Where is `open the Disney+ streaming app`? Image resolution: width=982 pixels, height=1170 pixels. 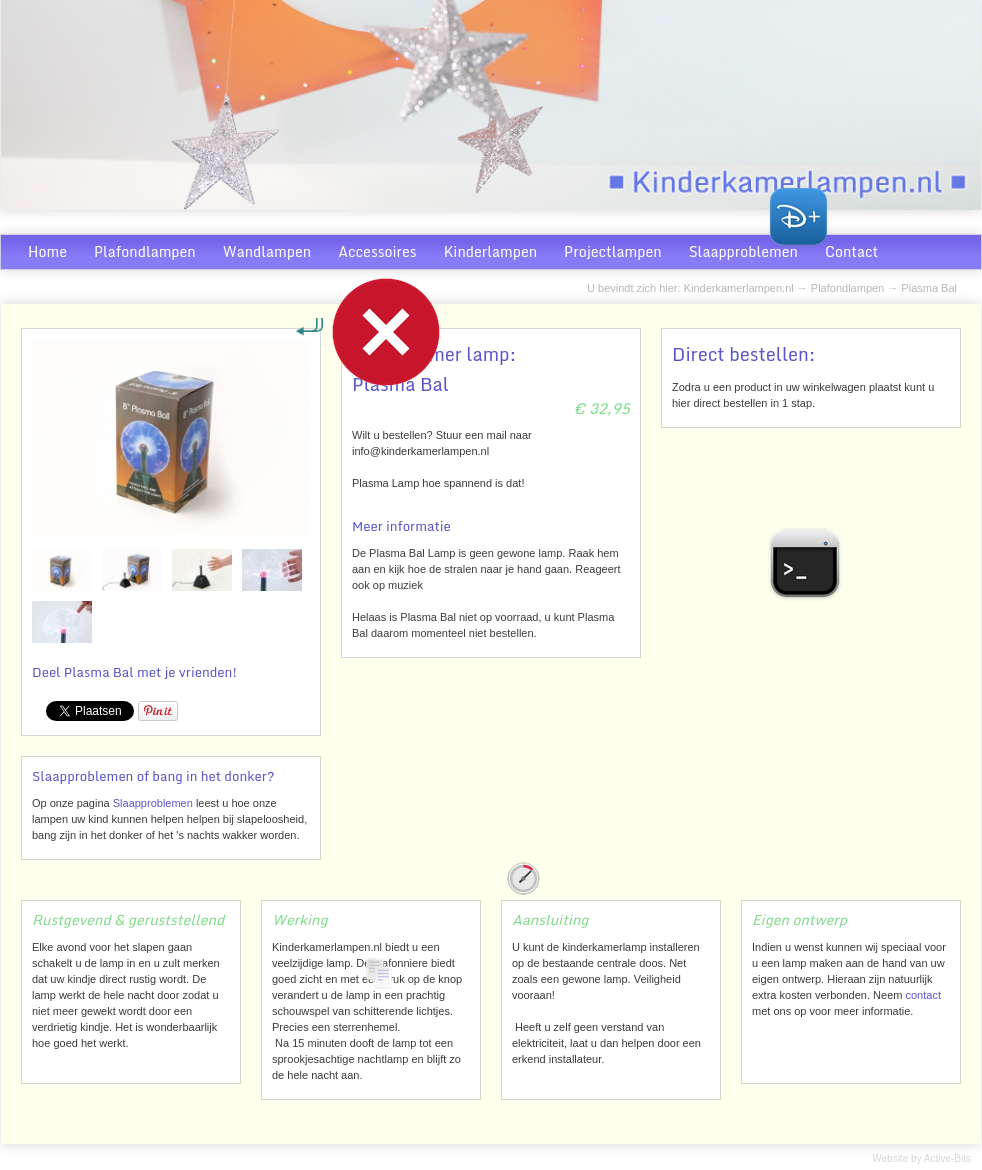 open the Disney+ streaming app is located at coordinates (798, 216).